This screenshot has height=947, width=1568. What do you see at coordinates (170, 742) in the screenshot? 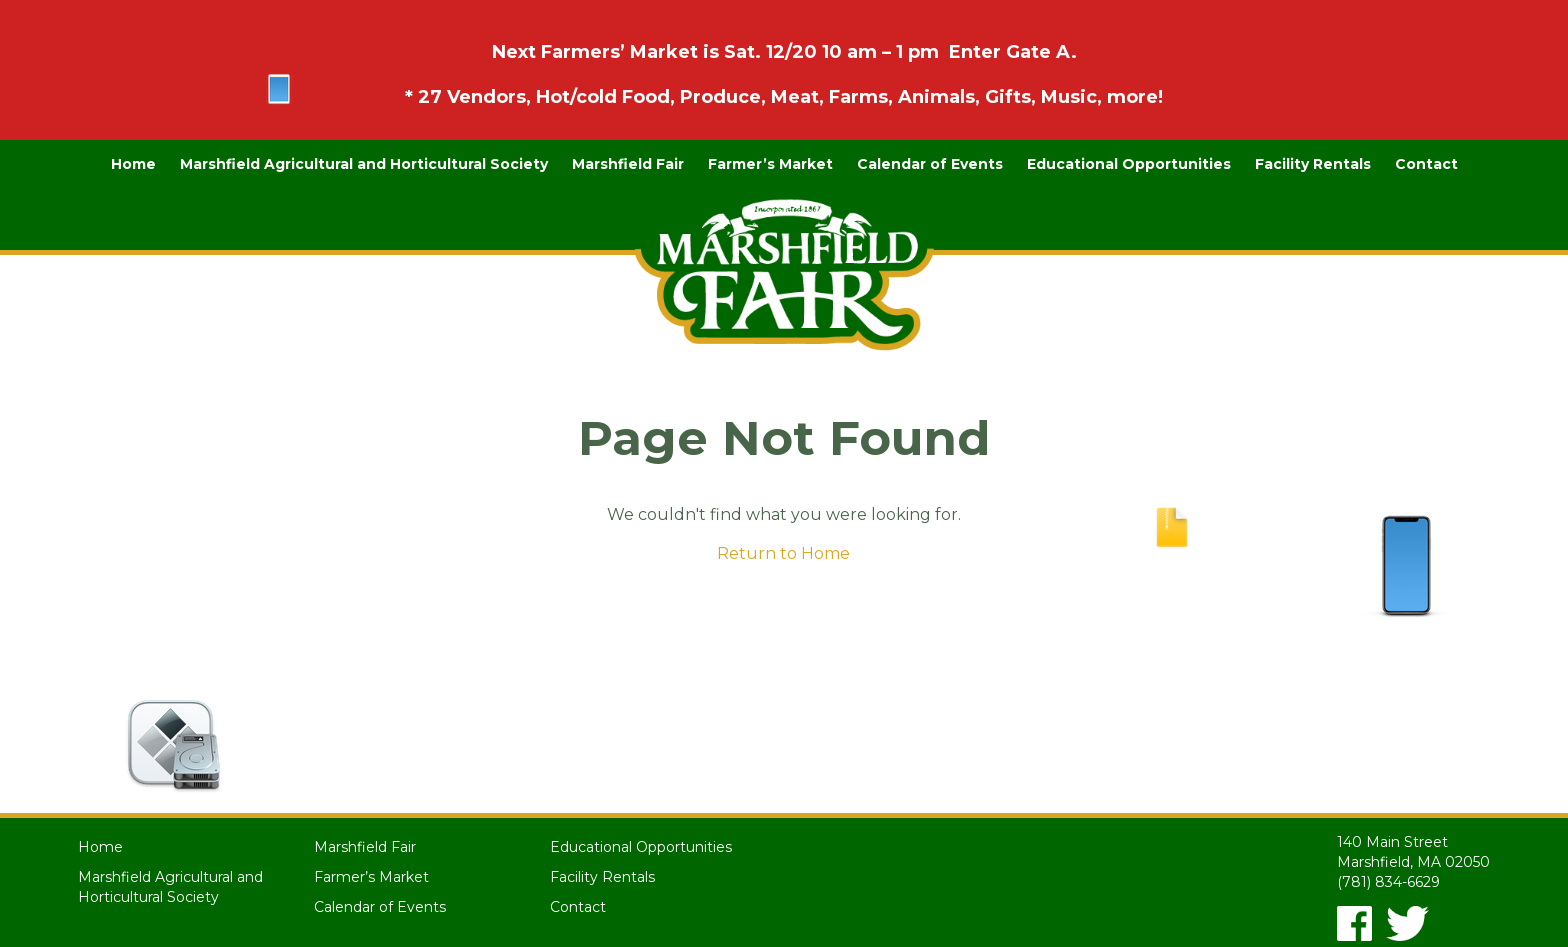
I see `launch boot camp assistant to install windows on your mac` at bounding box center [170, 742].